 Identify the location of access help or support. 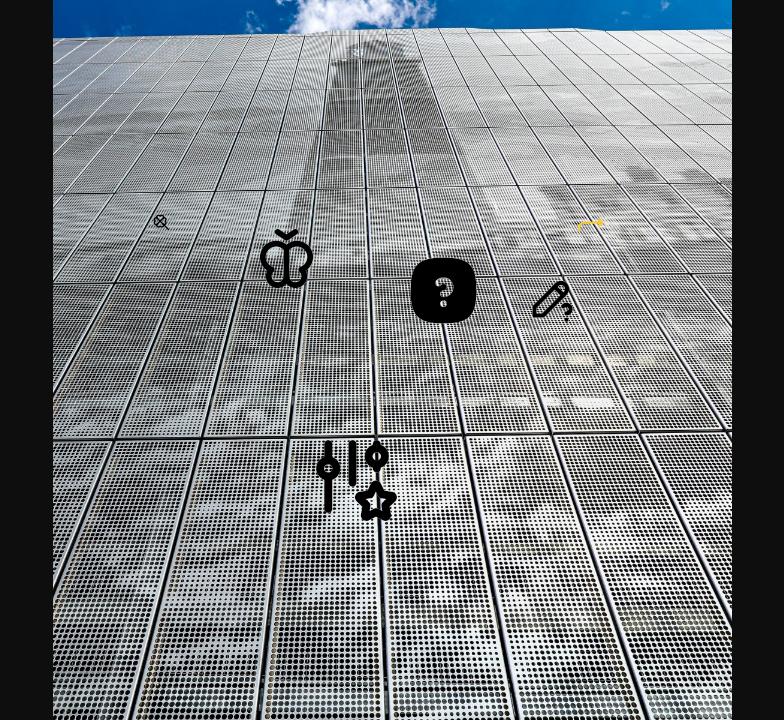
(443, 290).